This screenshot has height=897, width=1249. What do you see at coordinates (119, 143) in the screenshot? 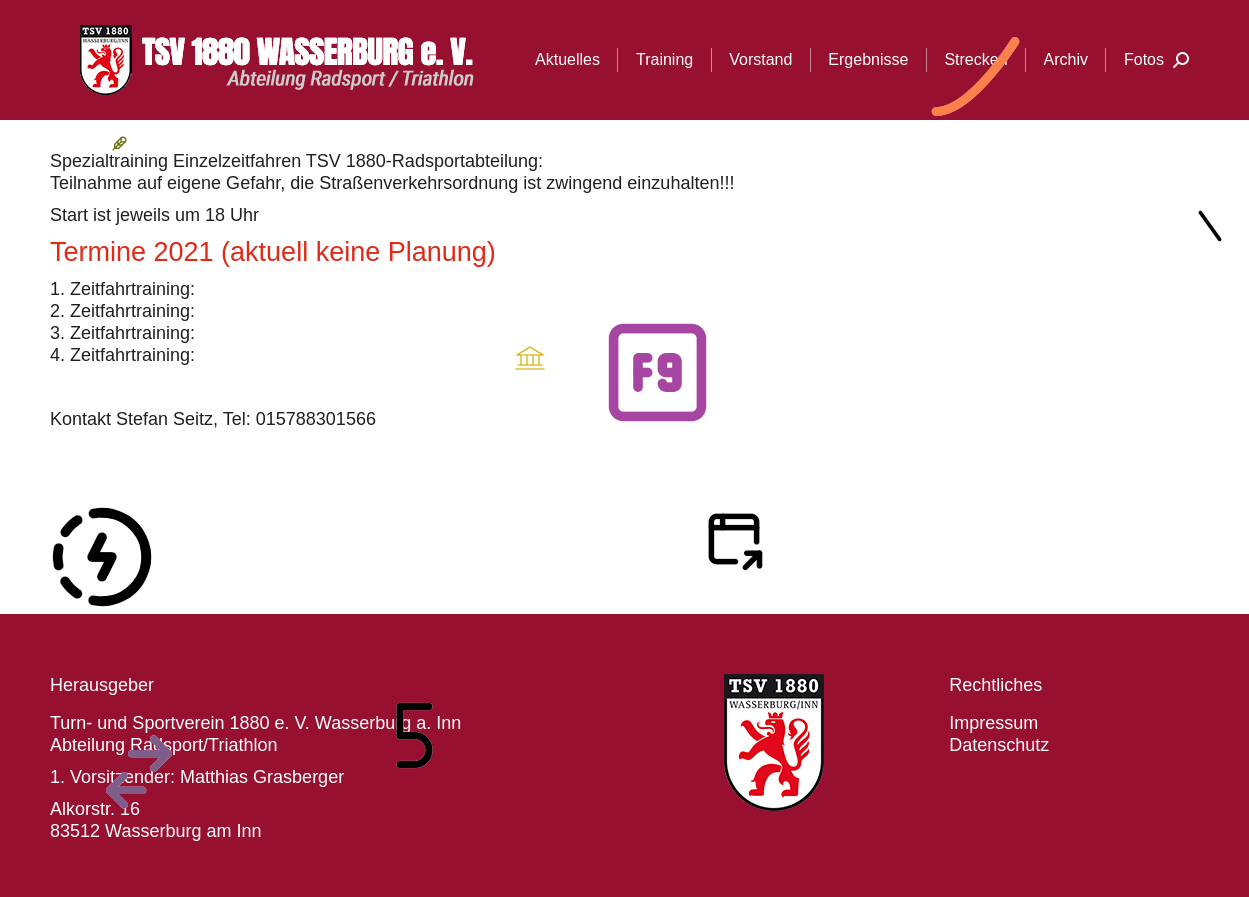
I see `compose a new message or note` at bounding box center [119, 143].